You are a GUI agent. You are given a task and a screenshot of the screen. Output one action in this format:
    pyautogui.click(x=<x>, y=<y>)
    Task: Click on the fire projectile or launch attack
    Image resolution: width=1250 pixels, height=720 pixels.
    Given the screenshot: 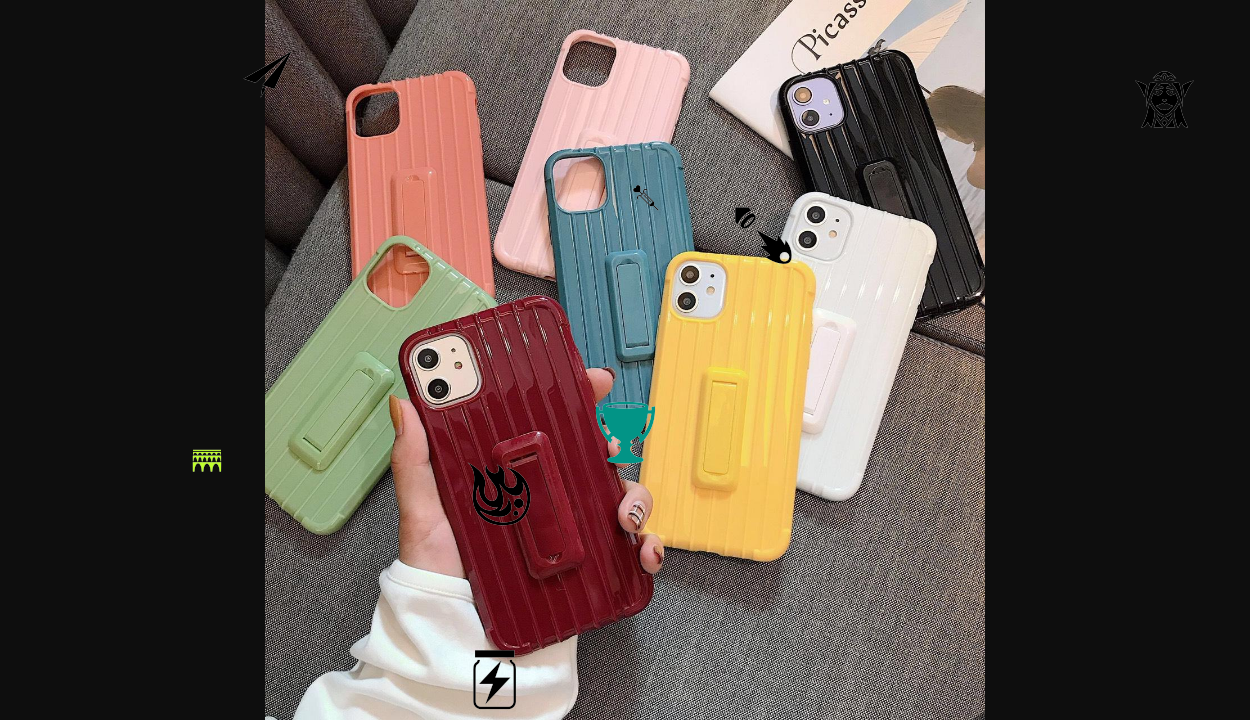 What is the action you would take?
    pyautogui.click(x=763, y=235)
    